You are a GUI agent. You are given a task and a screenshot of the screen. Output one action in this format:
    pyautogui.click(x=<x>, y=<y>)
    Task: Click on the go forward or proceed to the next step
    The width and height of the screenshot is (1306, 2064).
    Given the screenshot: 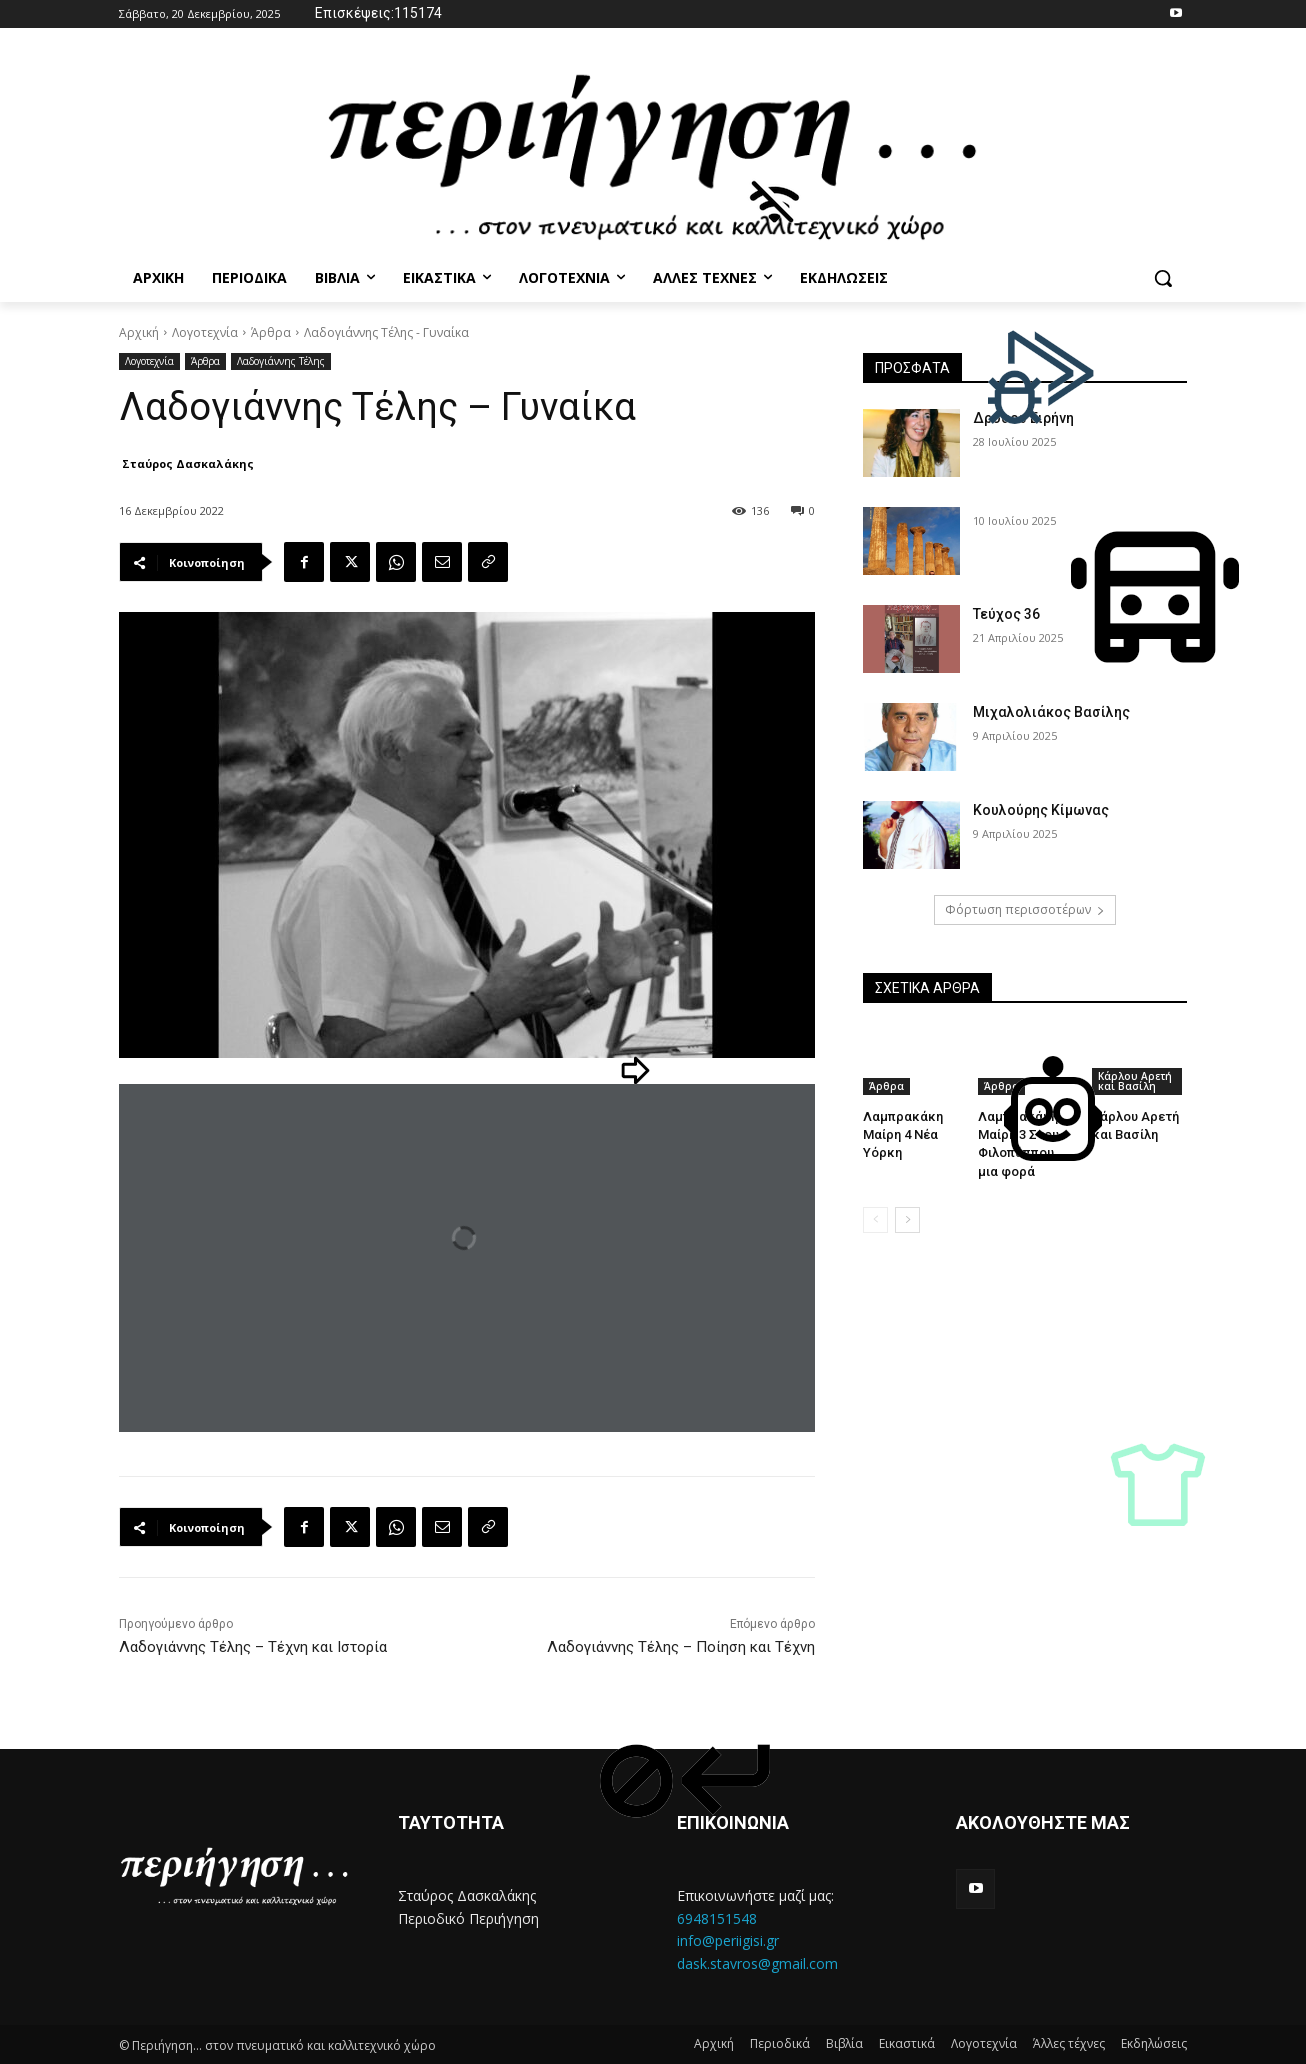 What is the action you would take?
    pyautogui.click(x=634, y=1070)
    